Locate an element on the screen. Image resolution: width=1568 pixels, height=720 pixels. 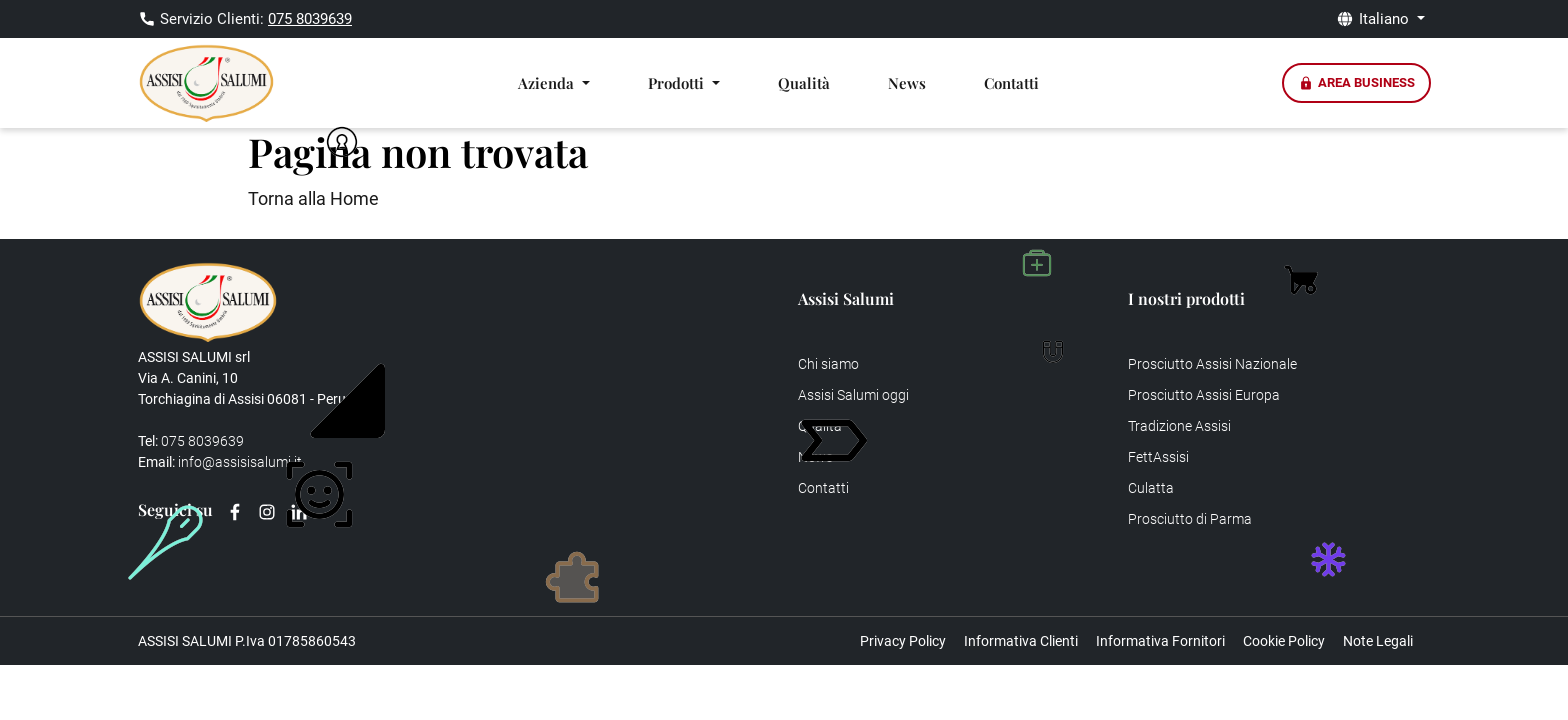
indicates full cellular signal strength is located at coordinates (345, 398).